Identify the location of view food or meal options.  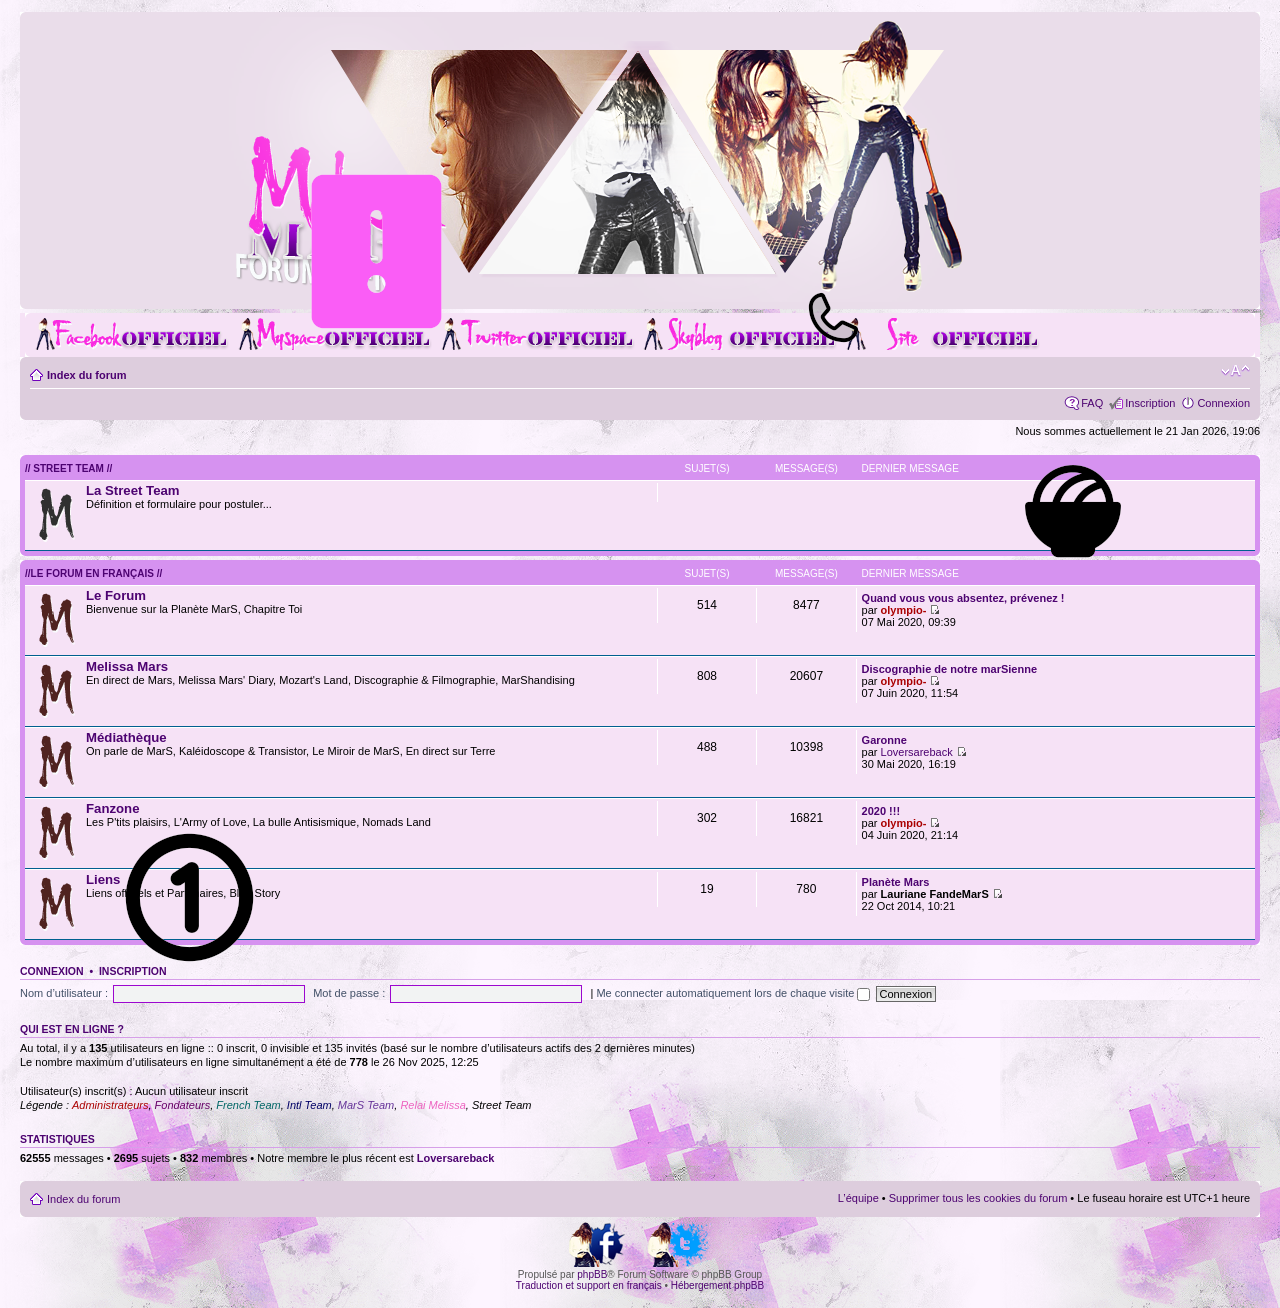
(1073, 513).